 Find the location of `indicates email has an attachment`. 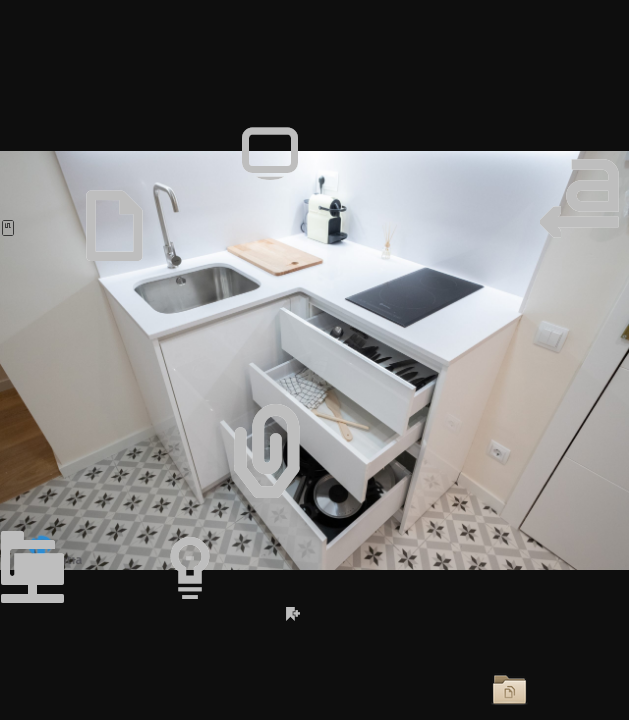

indicates email has an attachment is located at coordinates (270, 451).